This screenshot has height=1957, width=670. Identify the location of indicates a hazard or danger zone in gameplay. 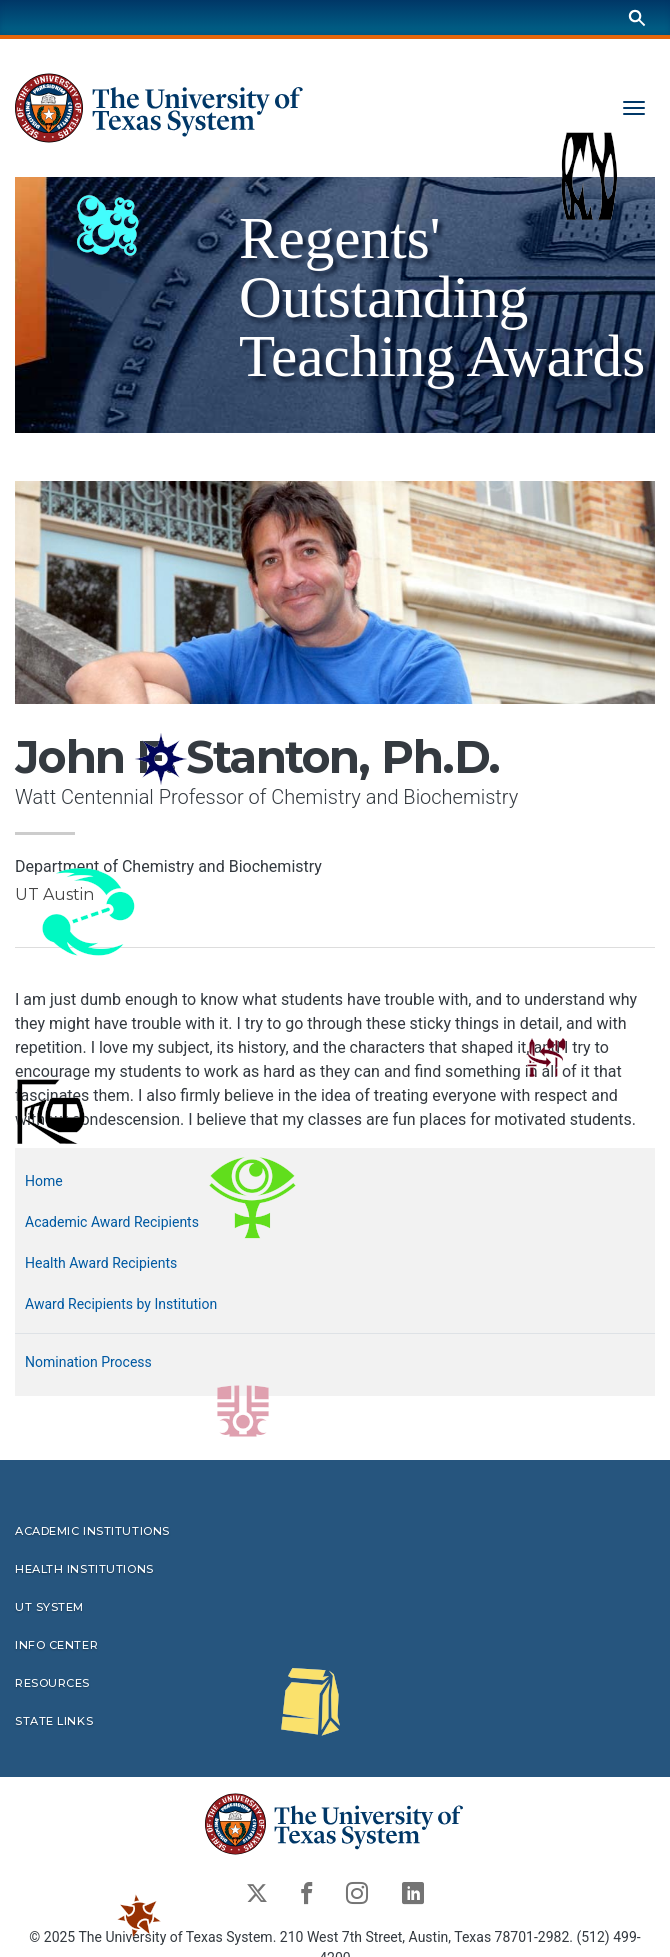
(161, 759).